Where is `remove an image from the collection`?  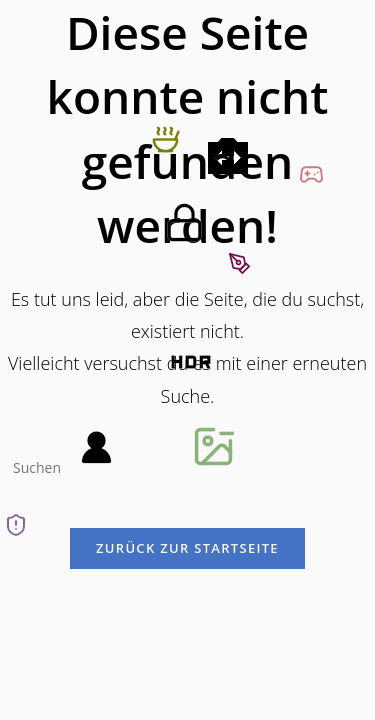 remove an image from the collection is located at coordinates (213, 446).